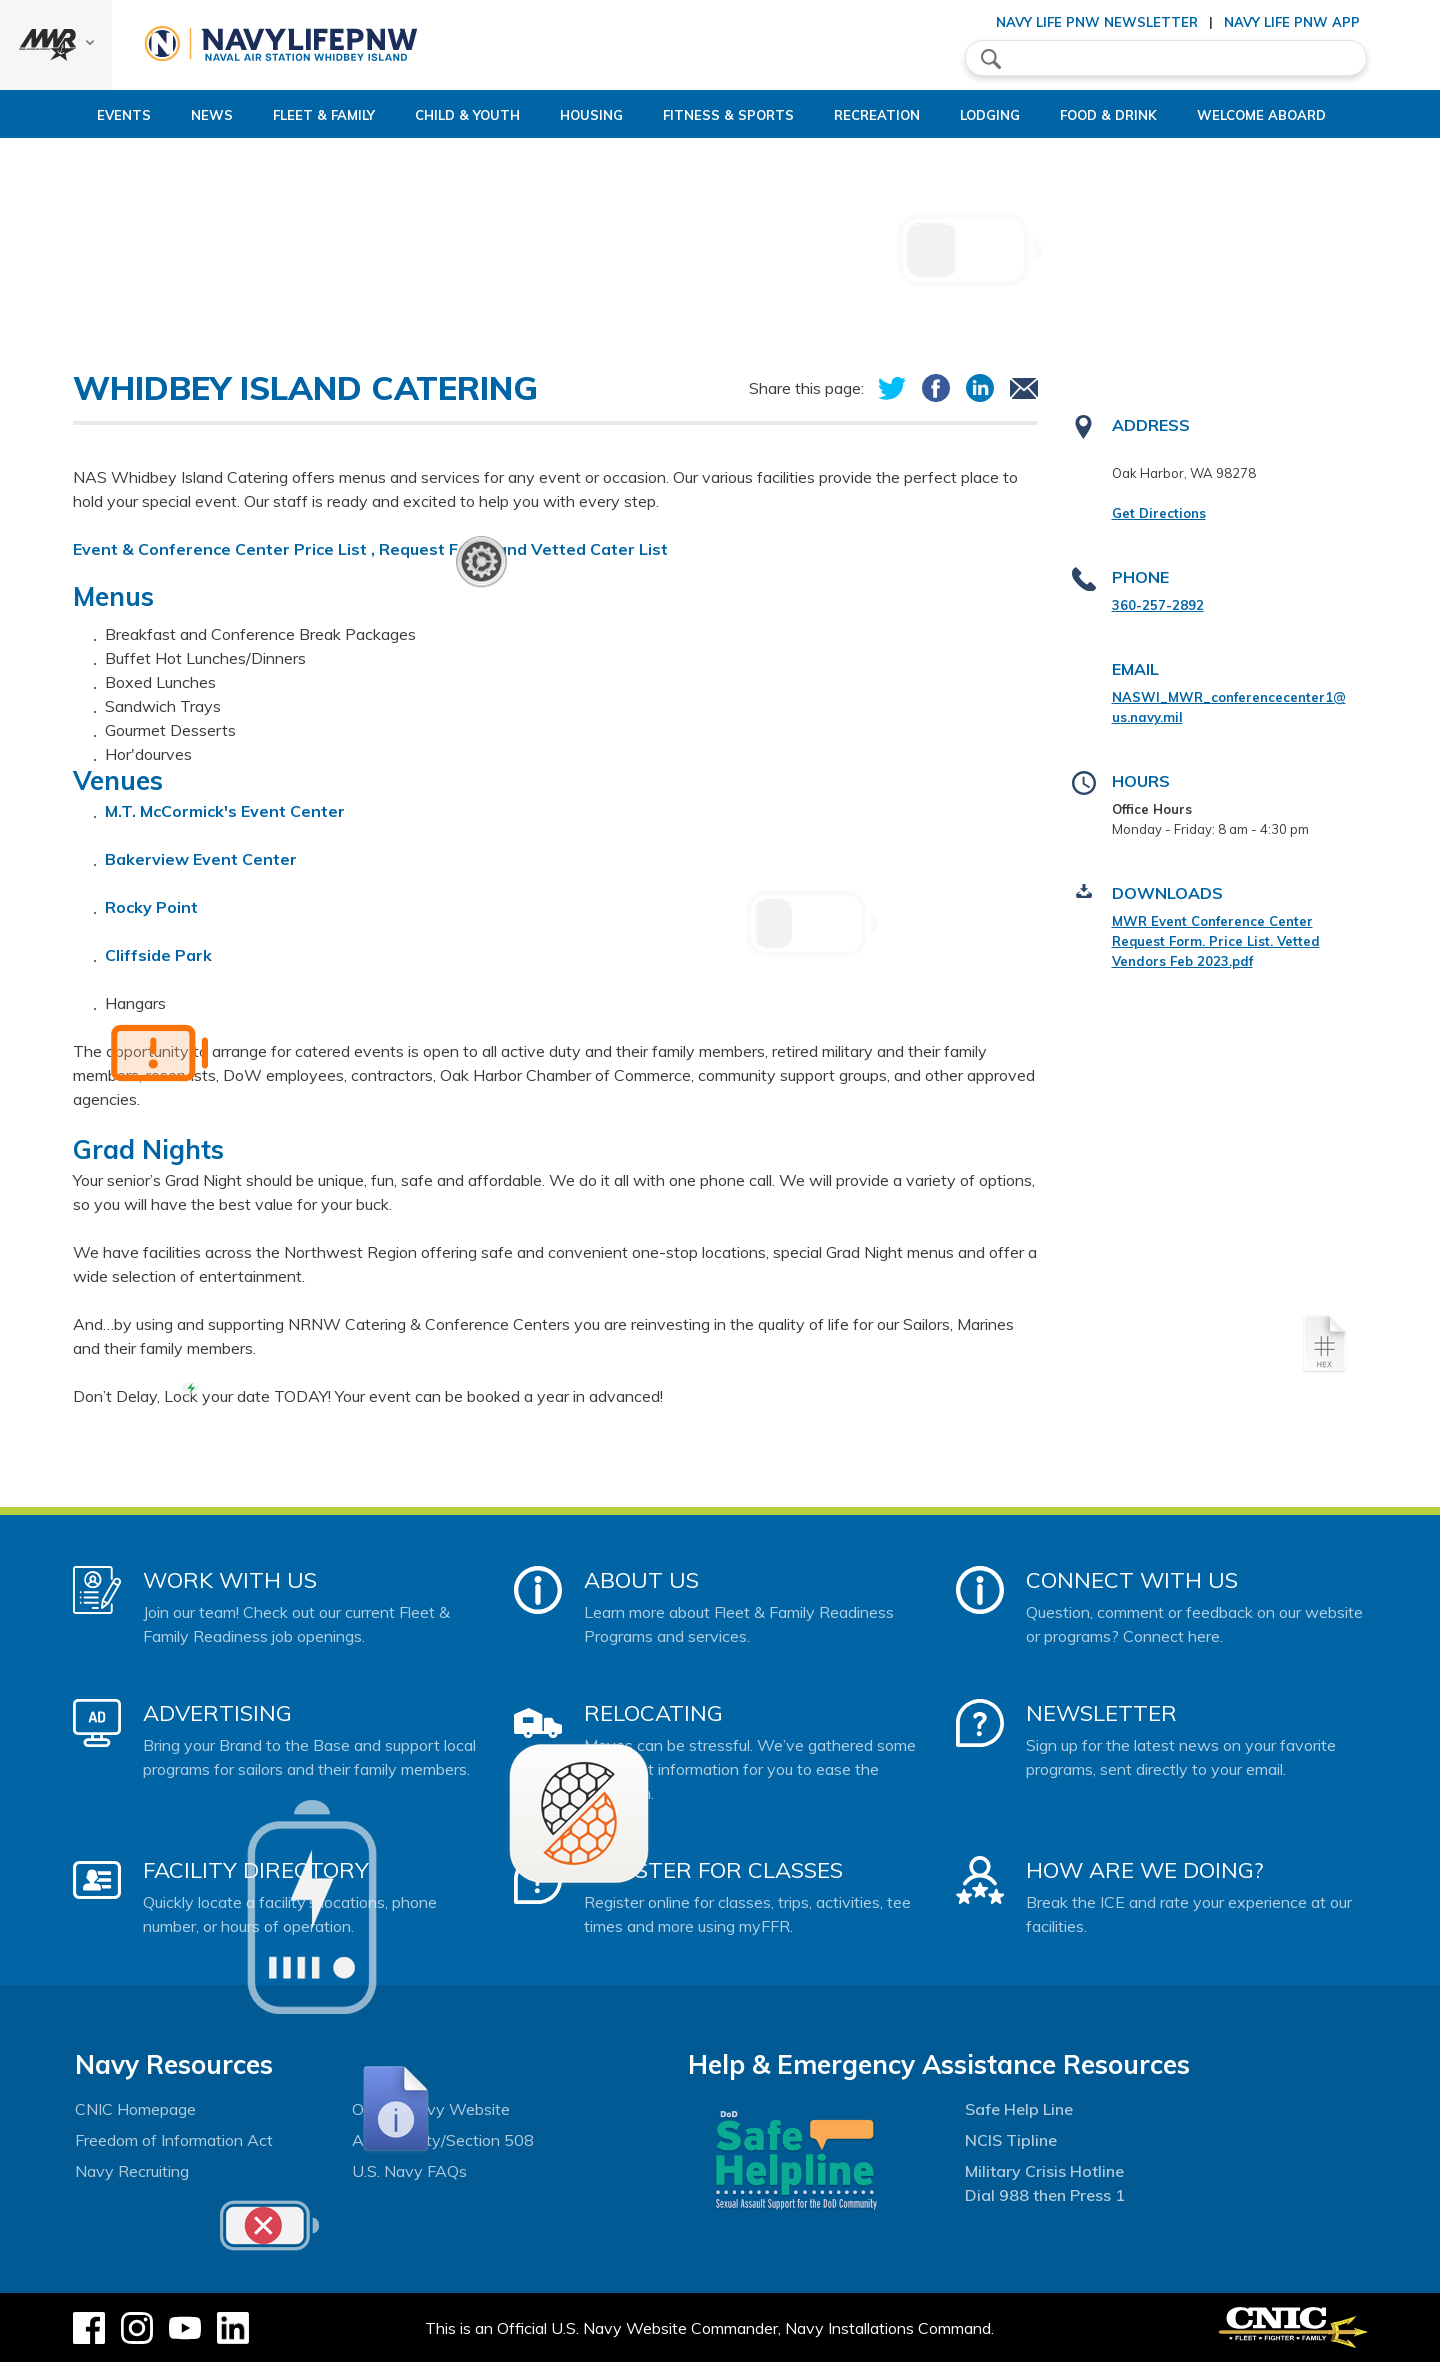 The height and width of the screenshot is (2362, 1440). What do you see at coordinates (312, 1907) in the screenshot?
I see `battery connected to uninterruptible power supply (UPS)` at bounding box center [312, 1907].